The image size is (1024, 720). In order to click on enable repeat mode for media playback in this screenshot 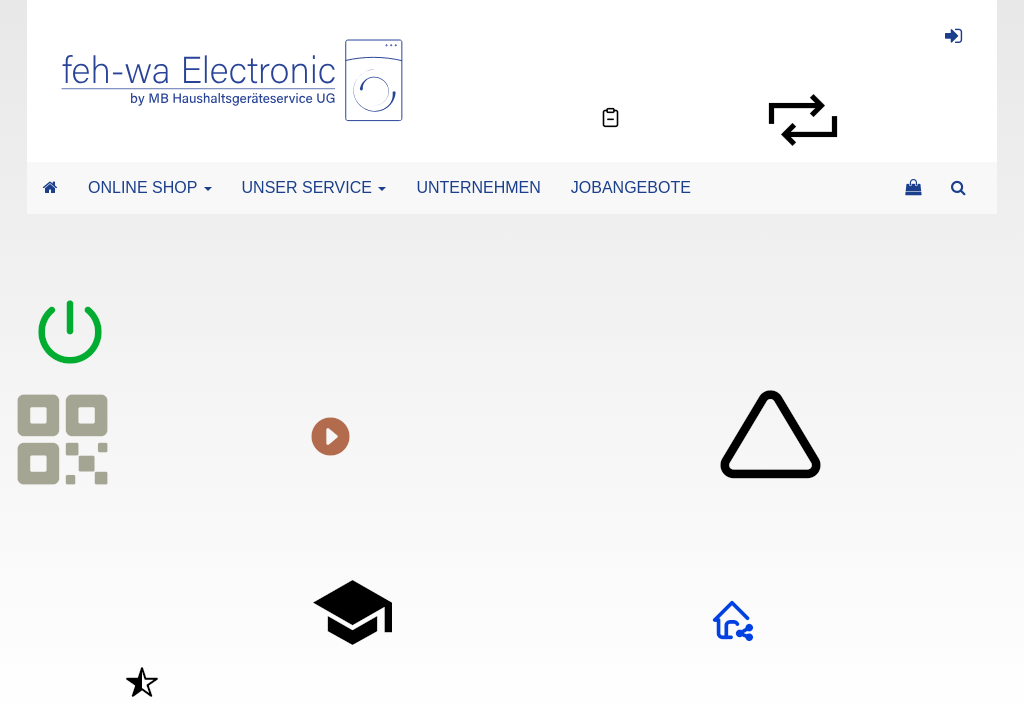, I will do `click(803, 120)`.